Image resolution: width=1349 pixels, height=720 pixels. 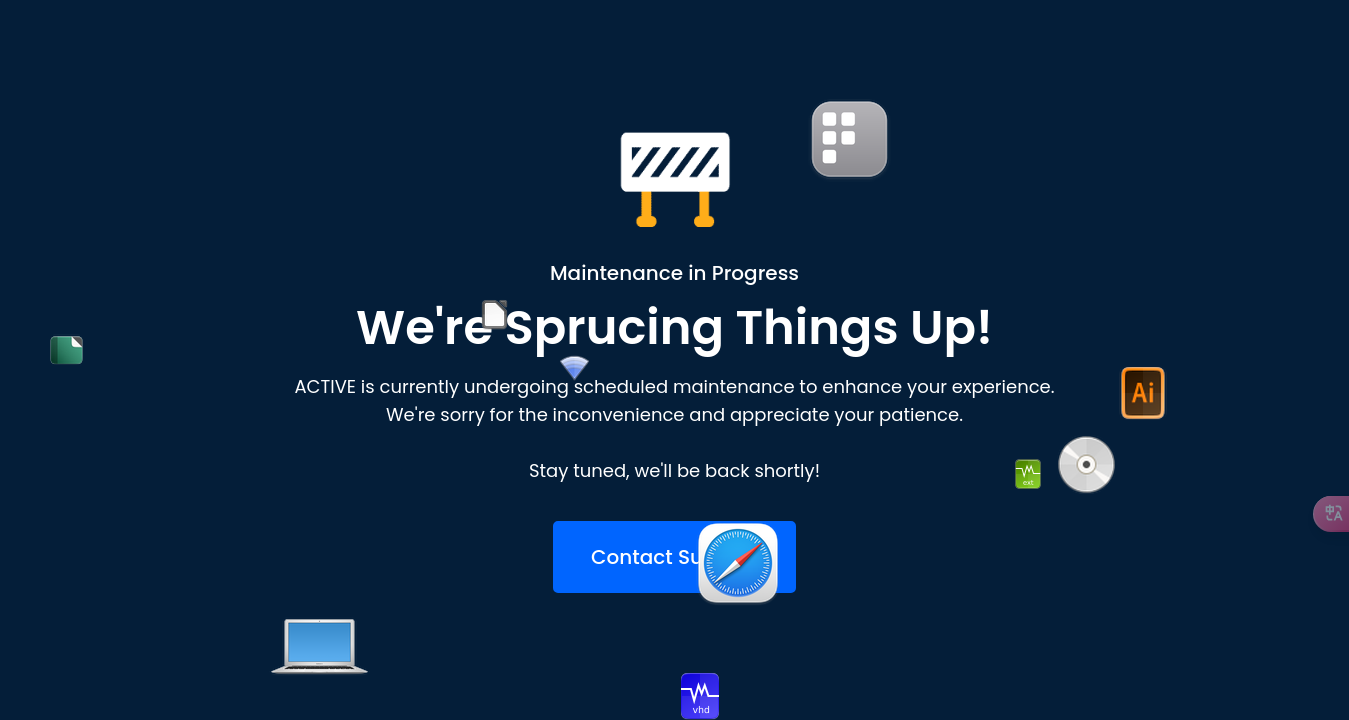 I want to click on open libreoffice start center, so click(x=494, y=314).